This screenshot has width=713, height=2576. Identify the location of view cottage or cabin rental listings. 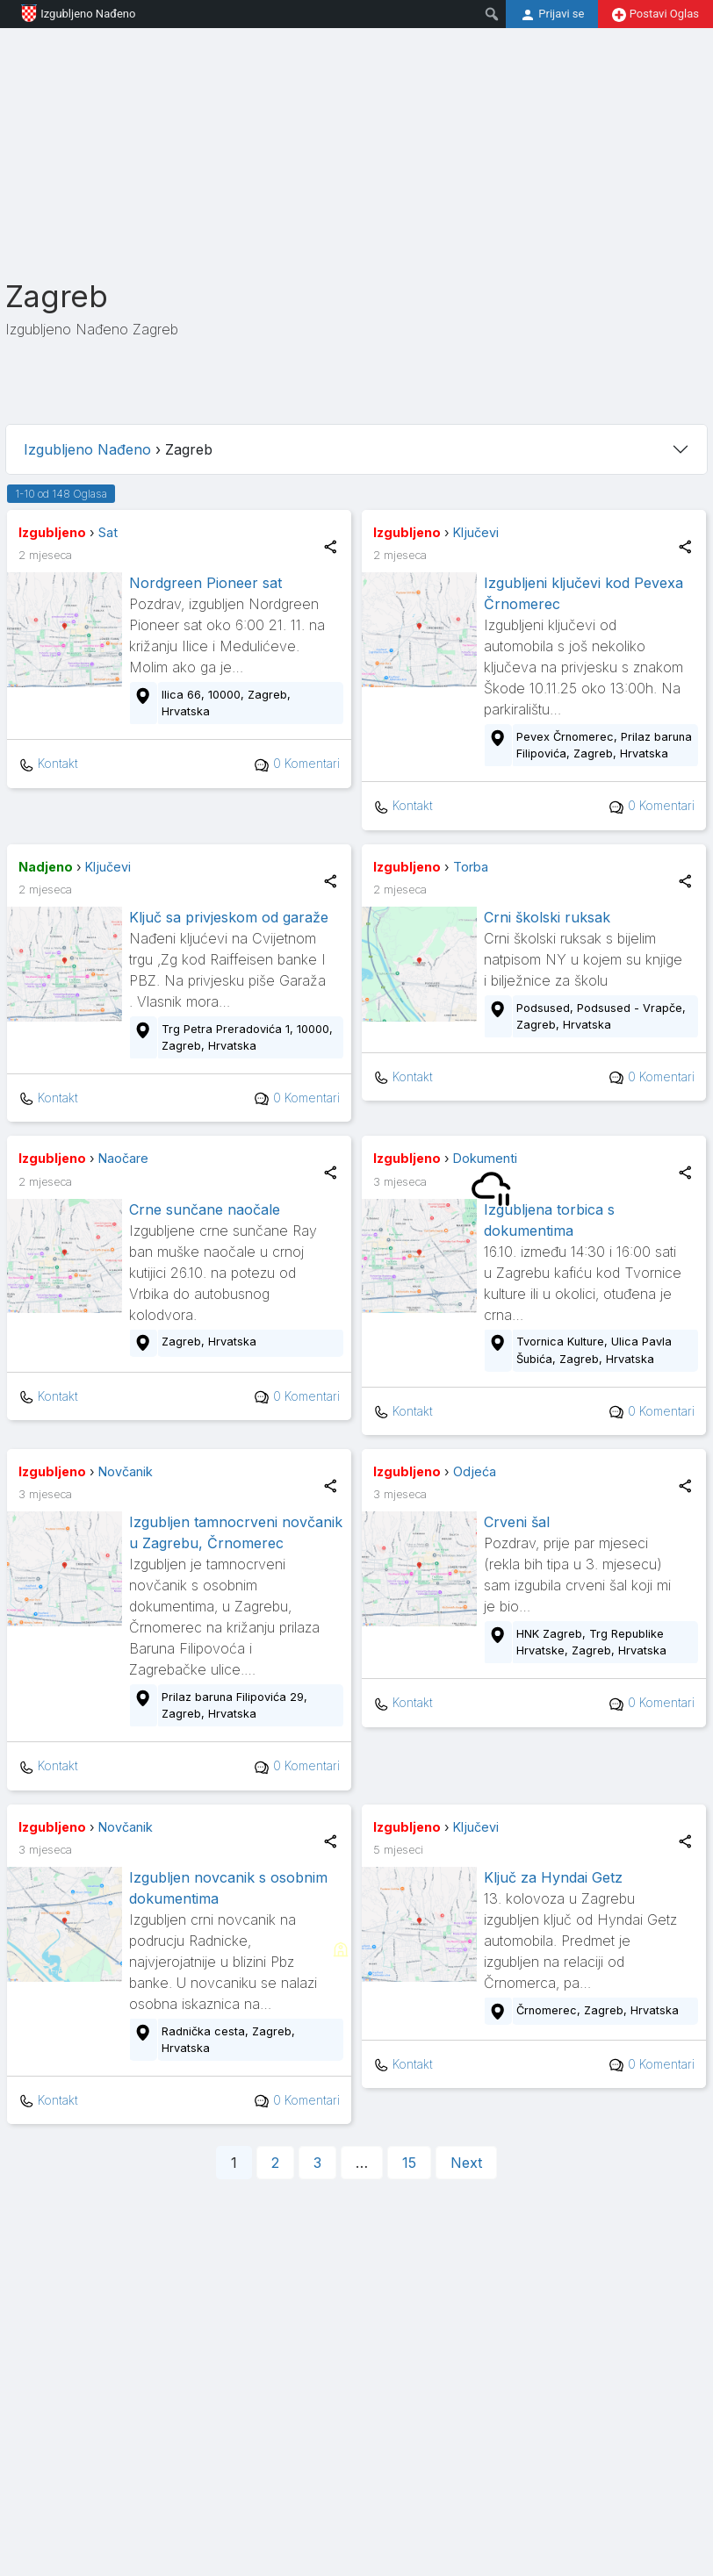
(341, 1949).